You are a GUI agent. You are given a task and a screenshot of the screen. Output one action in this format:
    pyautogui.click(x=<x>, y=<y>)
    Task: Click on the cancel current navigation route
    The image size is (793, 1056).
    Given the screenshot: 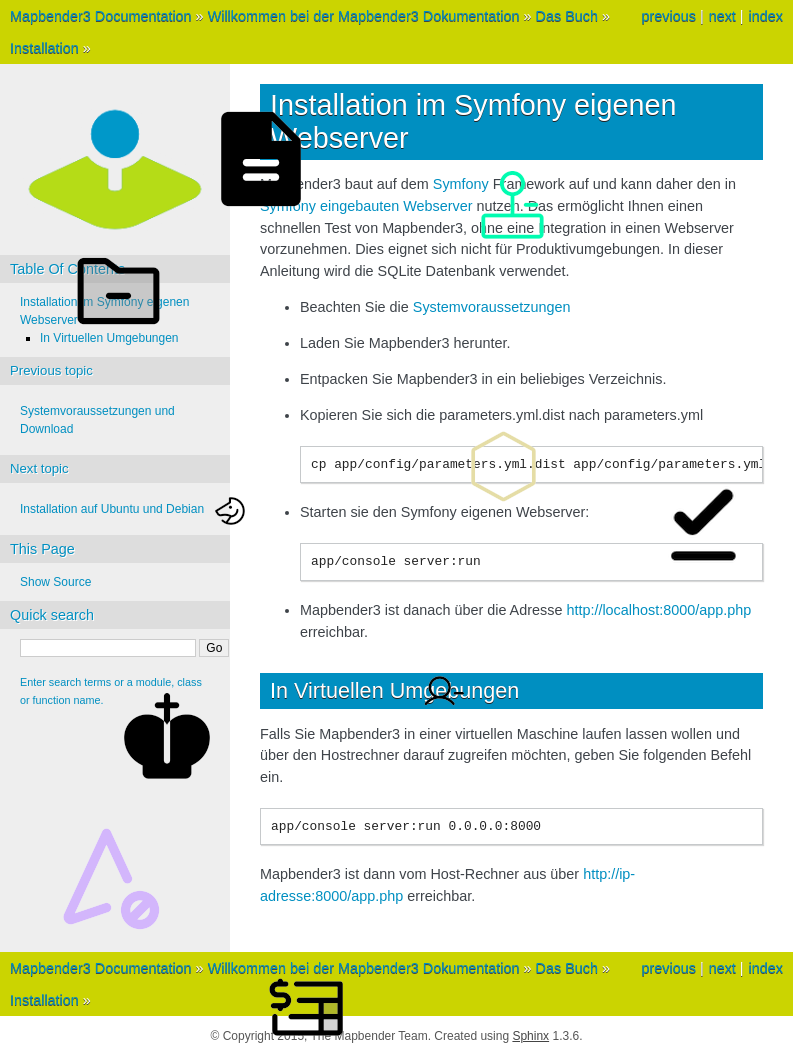 What is the action you would take?
    pyautogui.click(x=106, y=876)
    